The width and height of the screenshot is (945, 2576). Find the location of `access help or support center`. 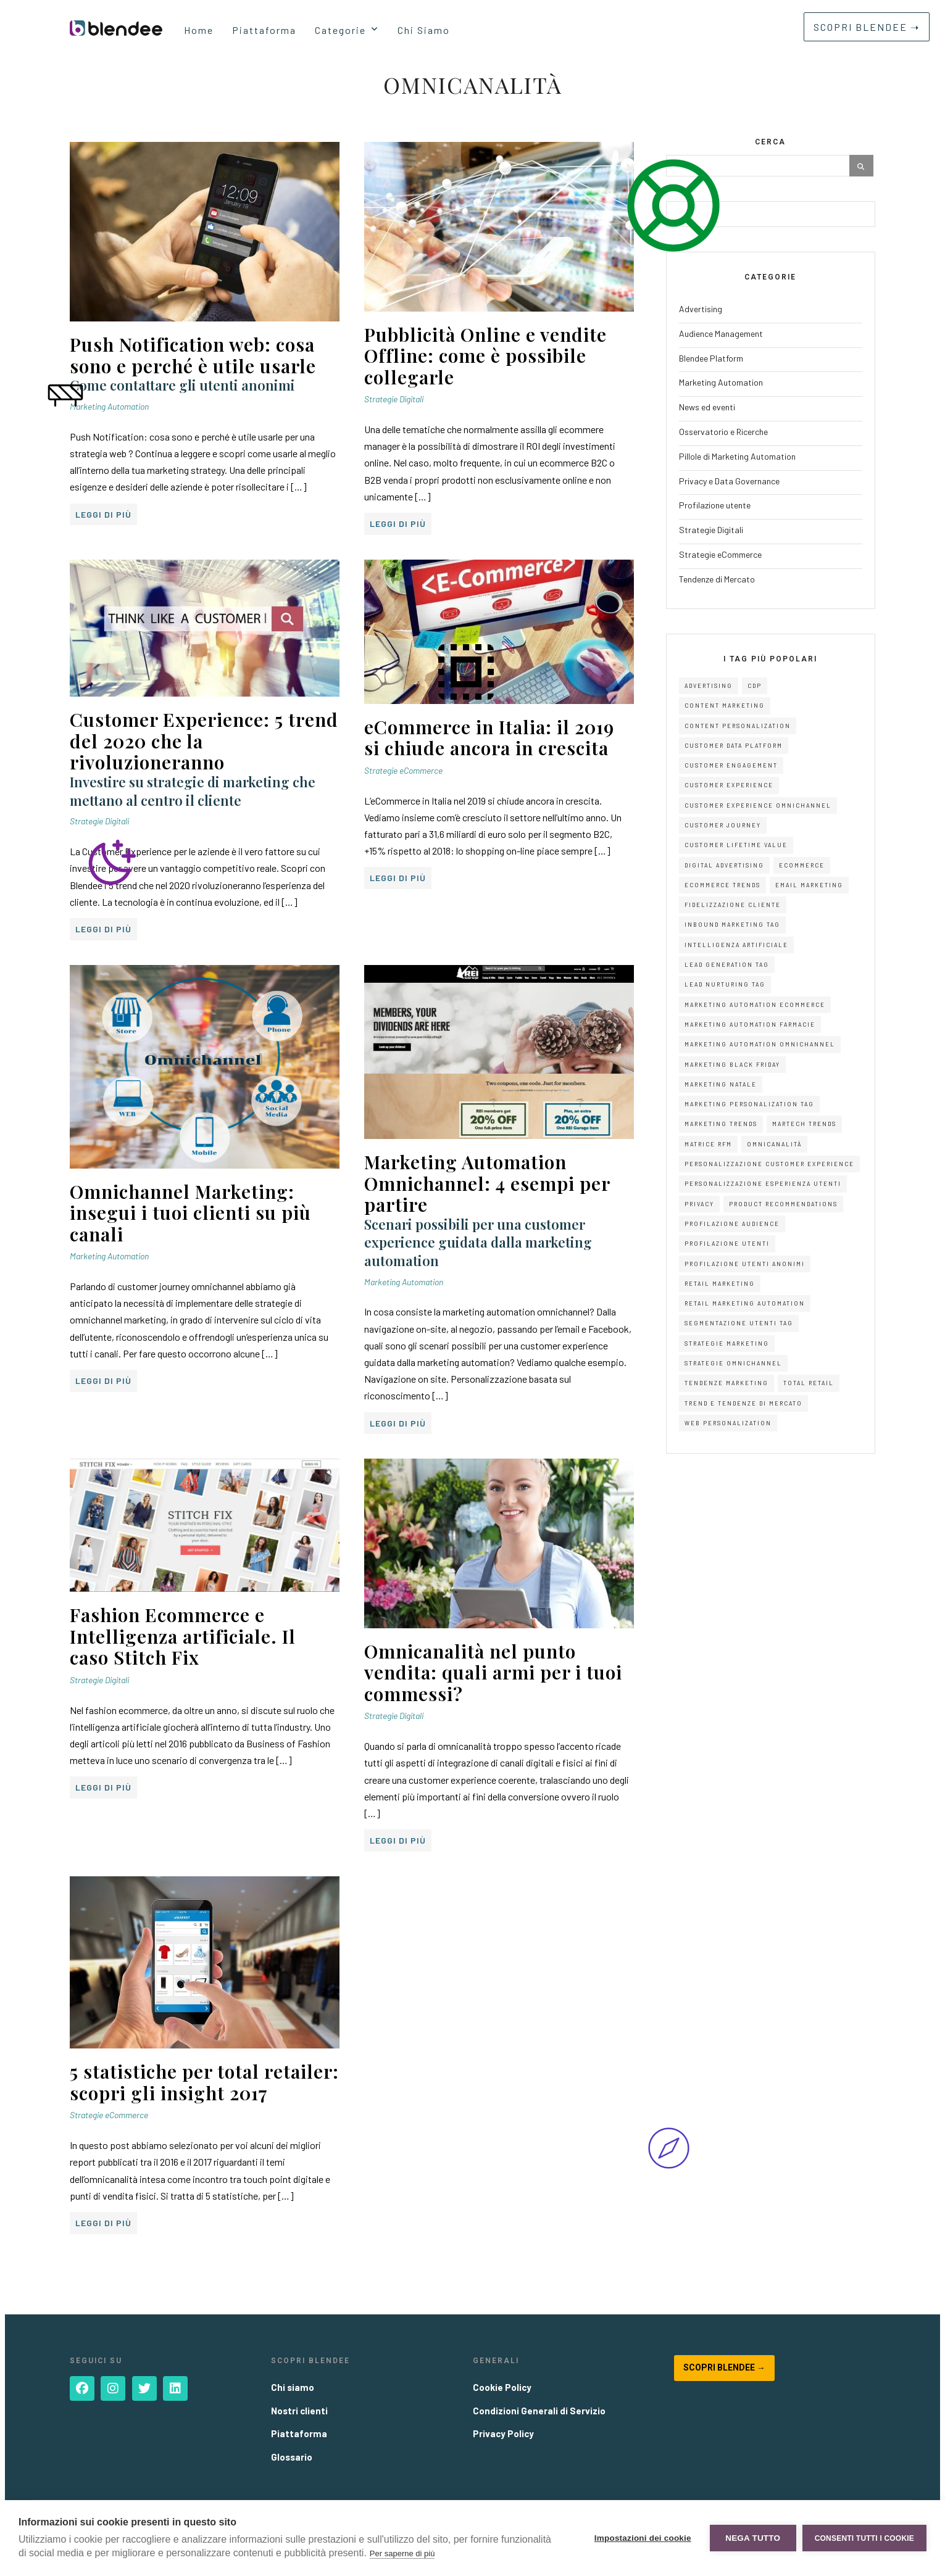

access help or support center is located at coordinates (673, 205).